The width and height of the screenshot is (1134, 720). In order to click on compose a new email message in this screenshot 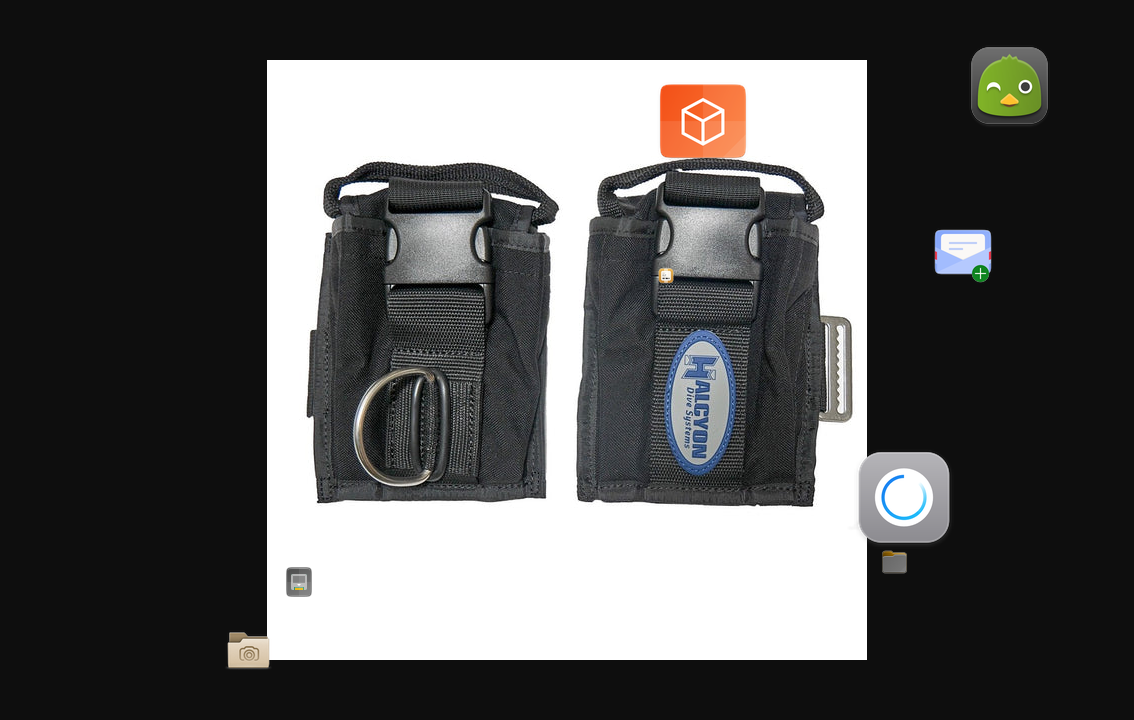, I will do `click(963, 252)`.